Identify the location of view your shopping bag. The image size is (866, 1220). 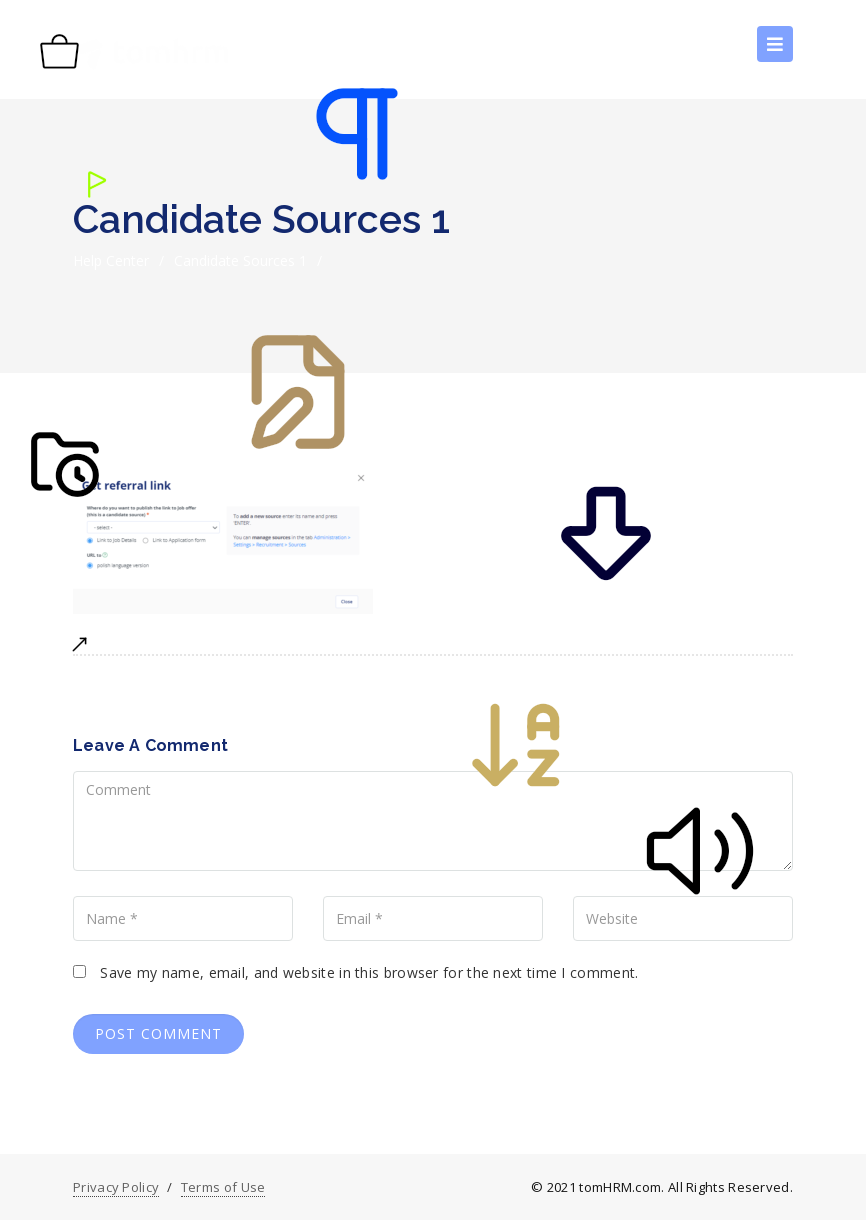
(59, 53).